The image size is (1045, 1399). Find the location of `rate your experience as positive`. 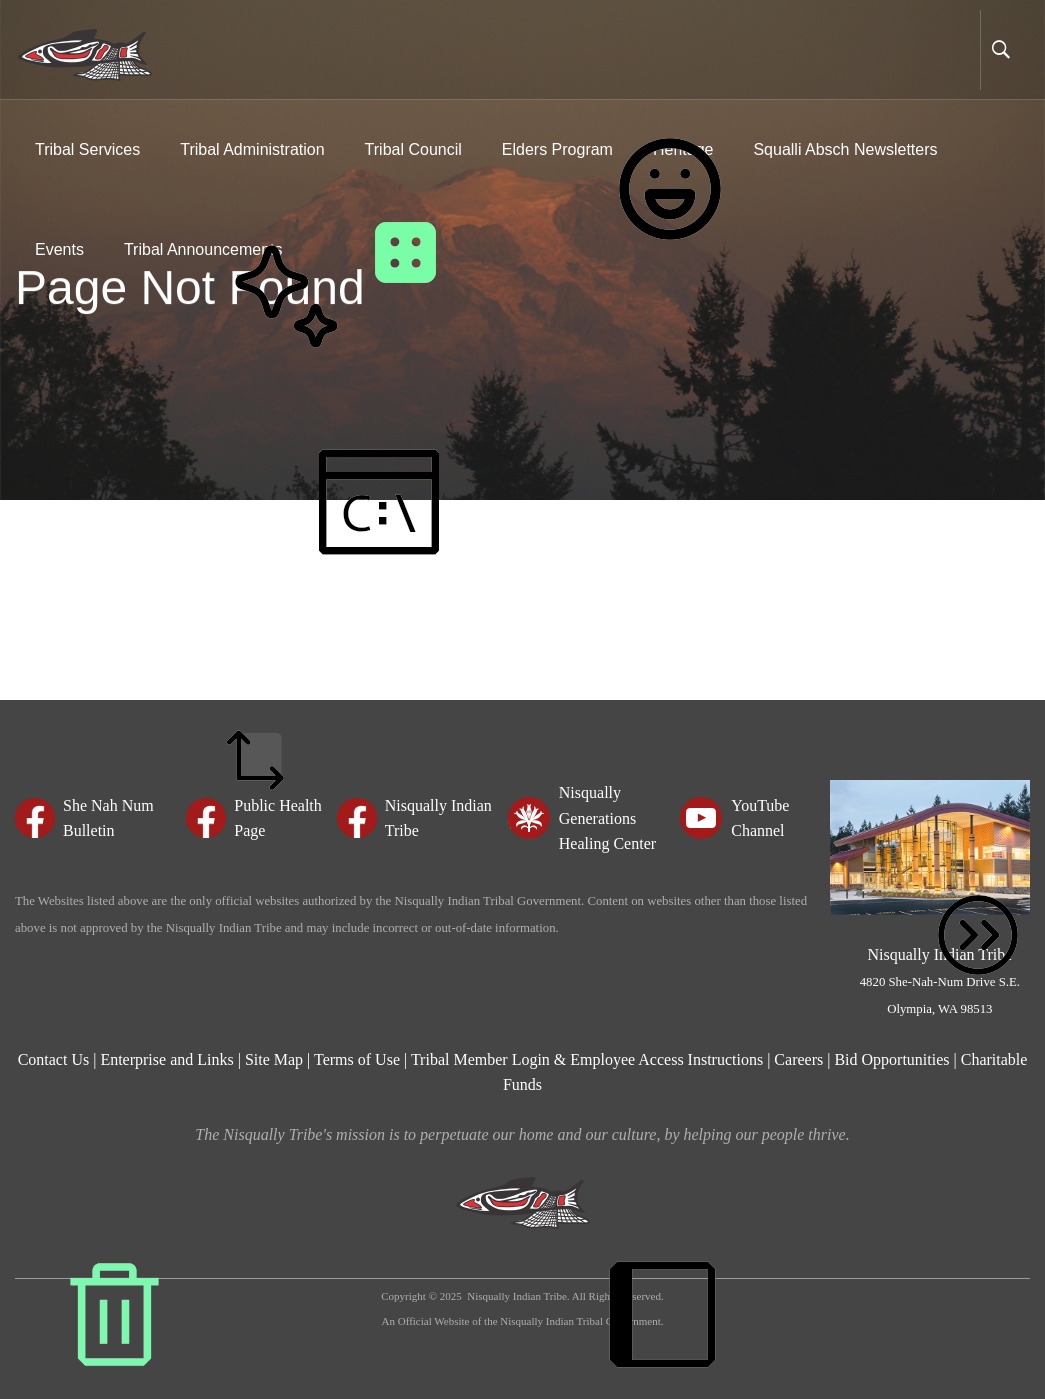

rate your experience as positive is located at coordinates (670, 189).